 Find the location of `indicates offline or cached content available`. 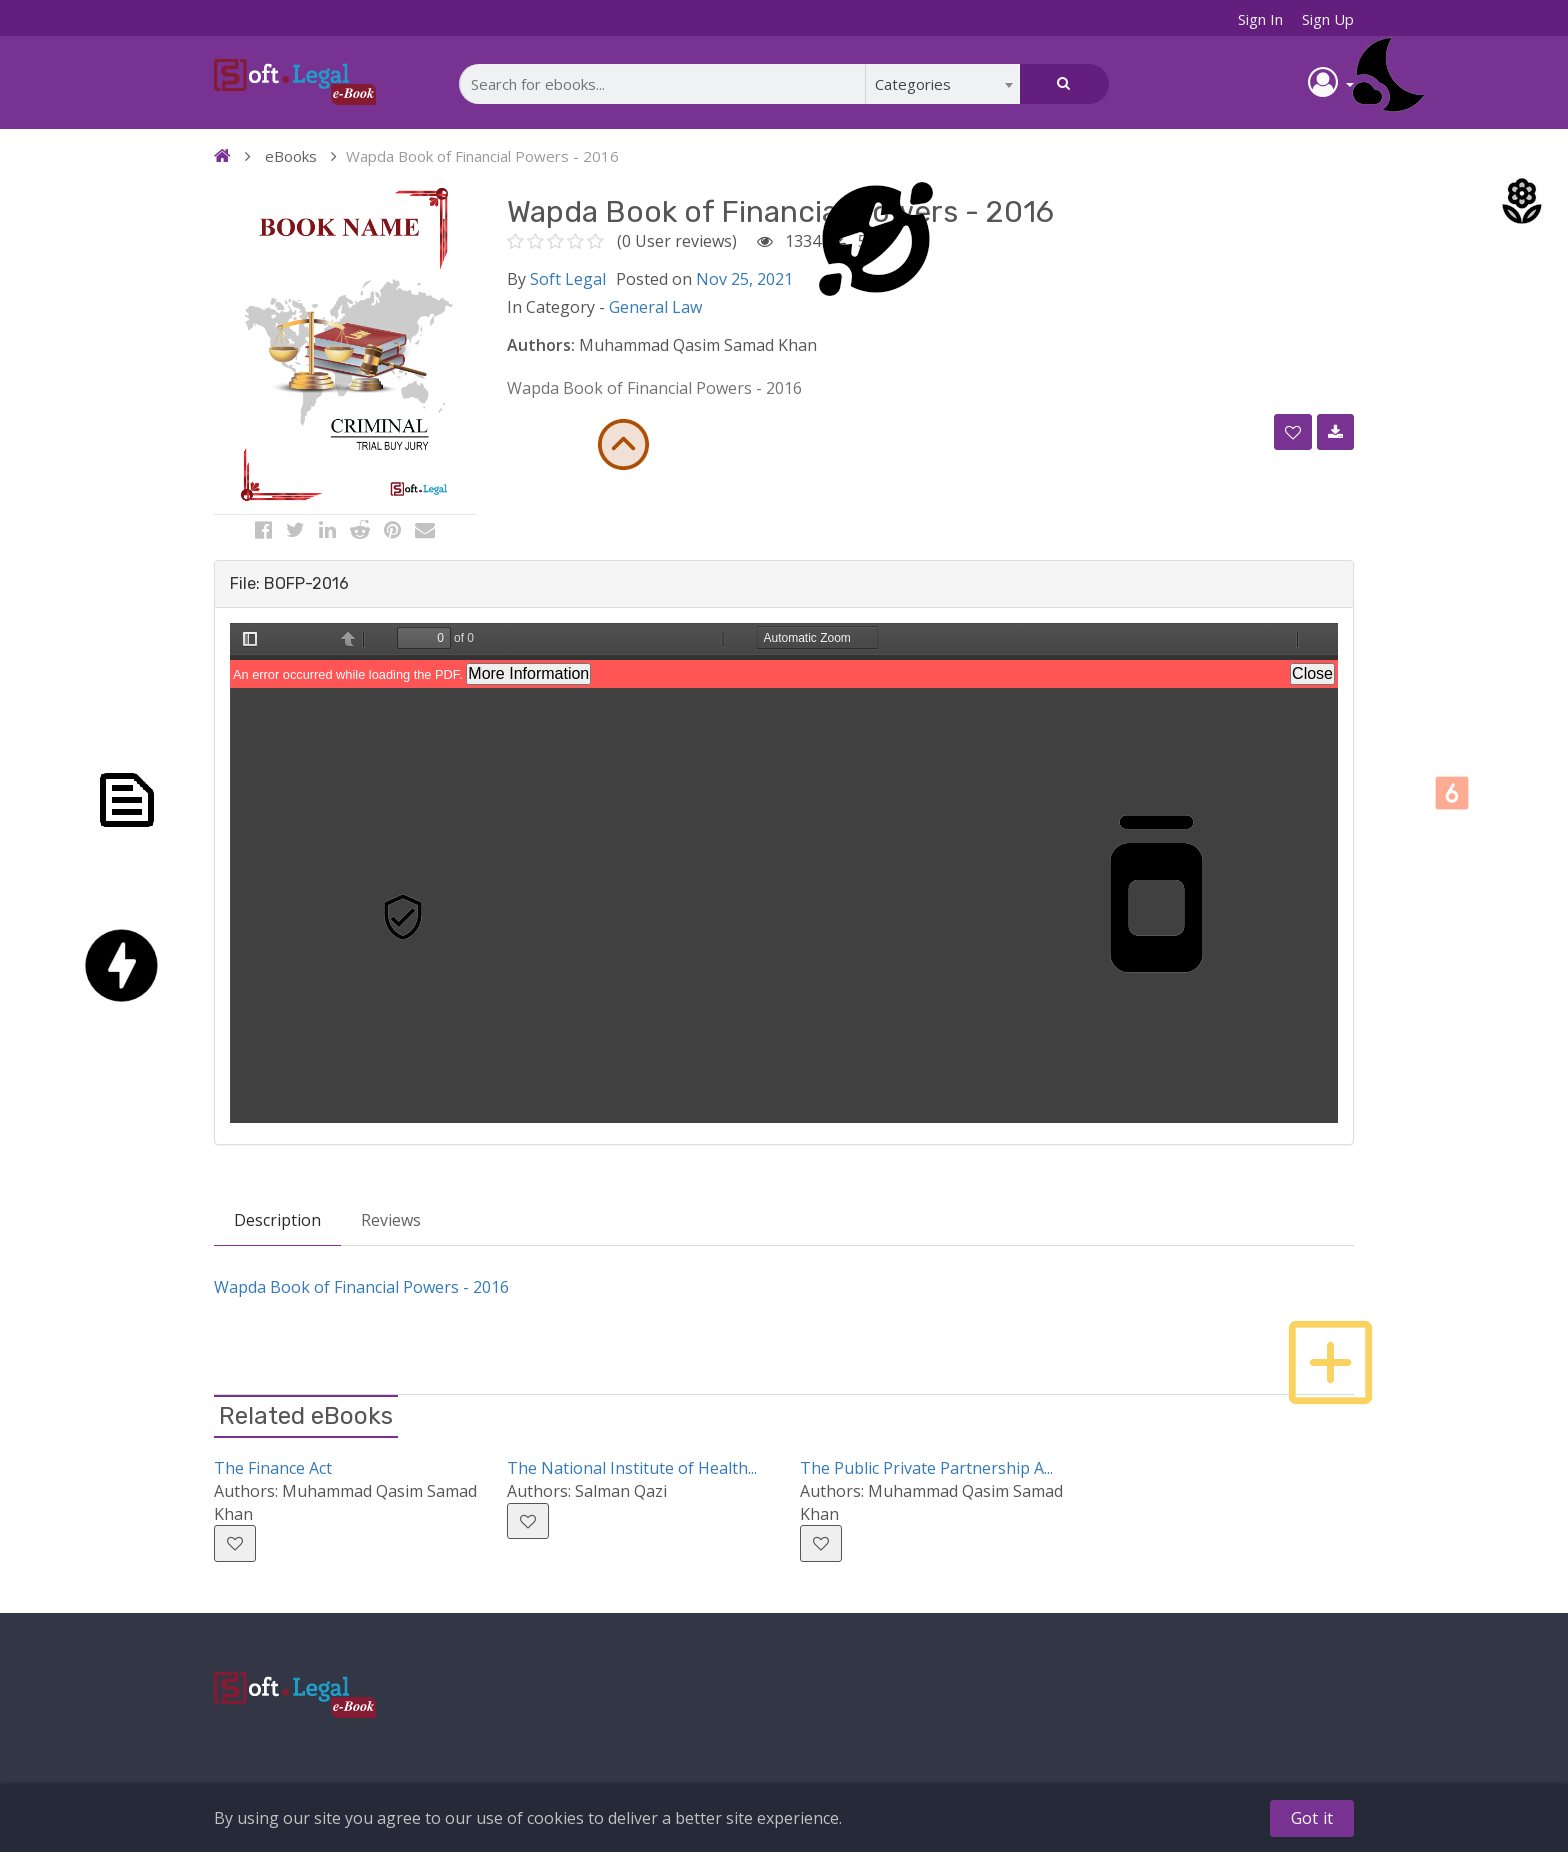

indicates offline or cached content available is located at coordinates (121, 965).